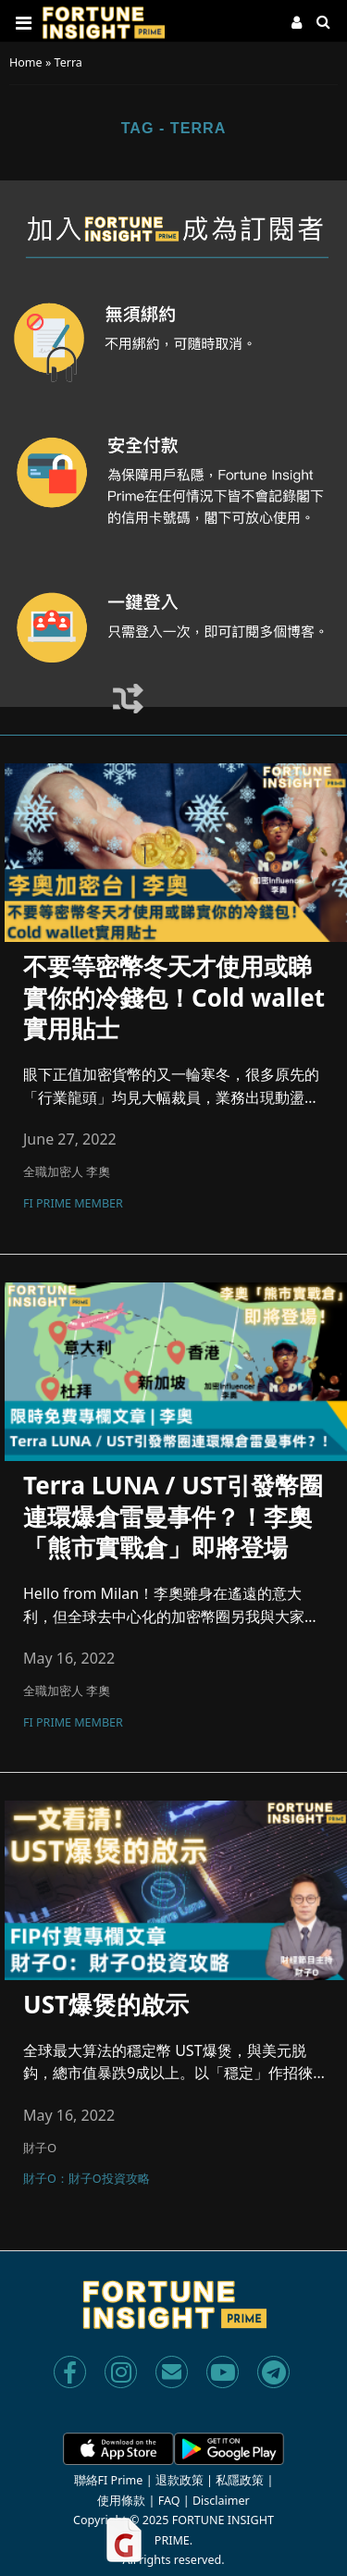  What do you see at coordinates (61, 364) in the screenshot?
I see `open the audio player app` at bounding box center [61, 364].